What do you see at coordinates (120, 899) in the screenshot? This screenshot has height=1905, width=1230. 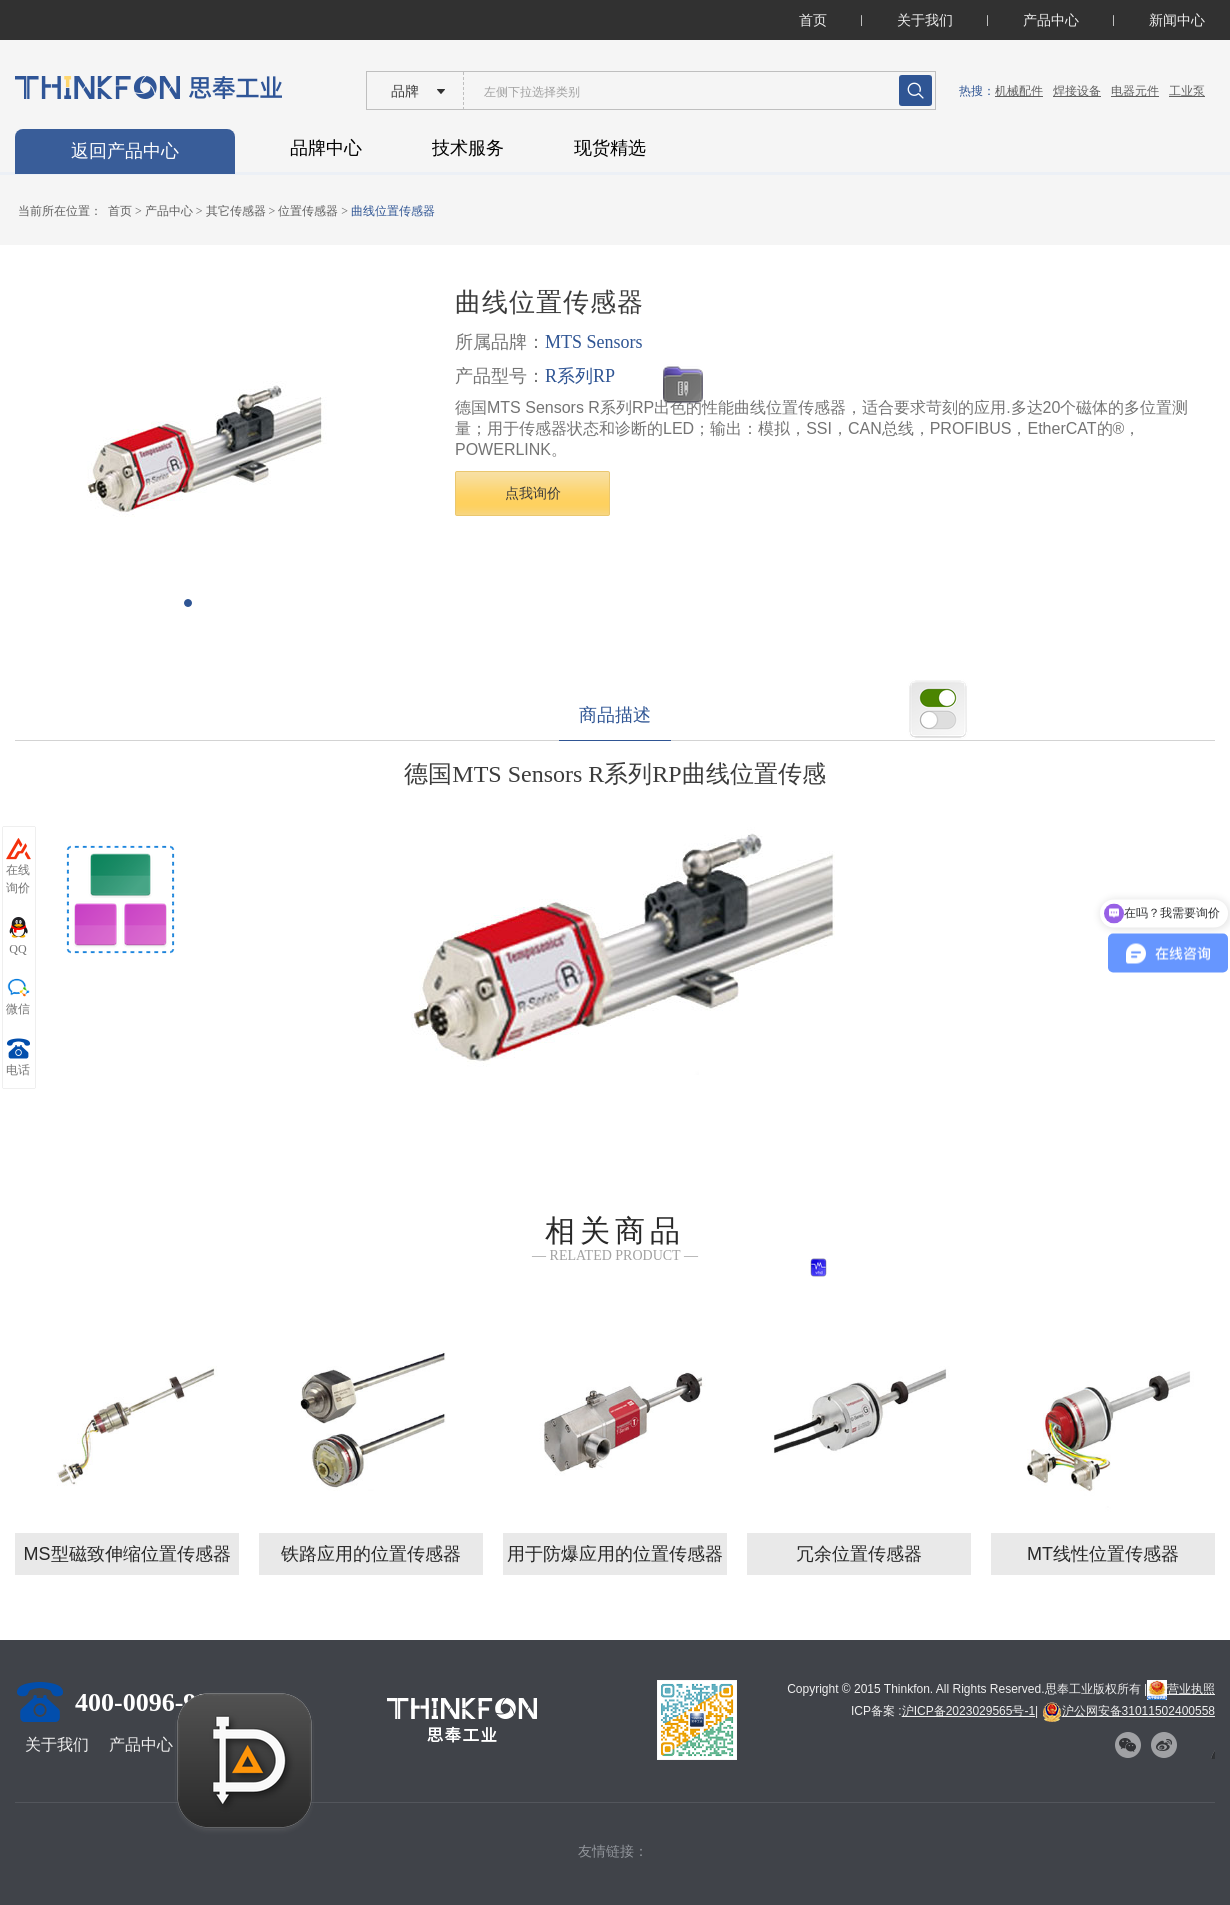 I see `select all items in the current view` at bounding box center [120, 899].